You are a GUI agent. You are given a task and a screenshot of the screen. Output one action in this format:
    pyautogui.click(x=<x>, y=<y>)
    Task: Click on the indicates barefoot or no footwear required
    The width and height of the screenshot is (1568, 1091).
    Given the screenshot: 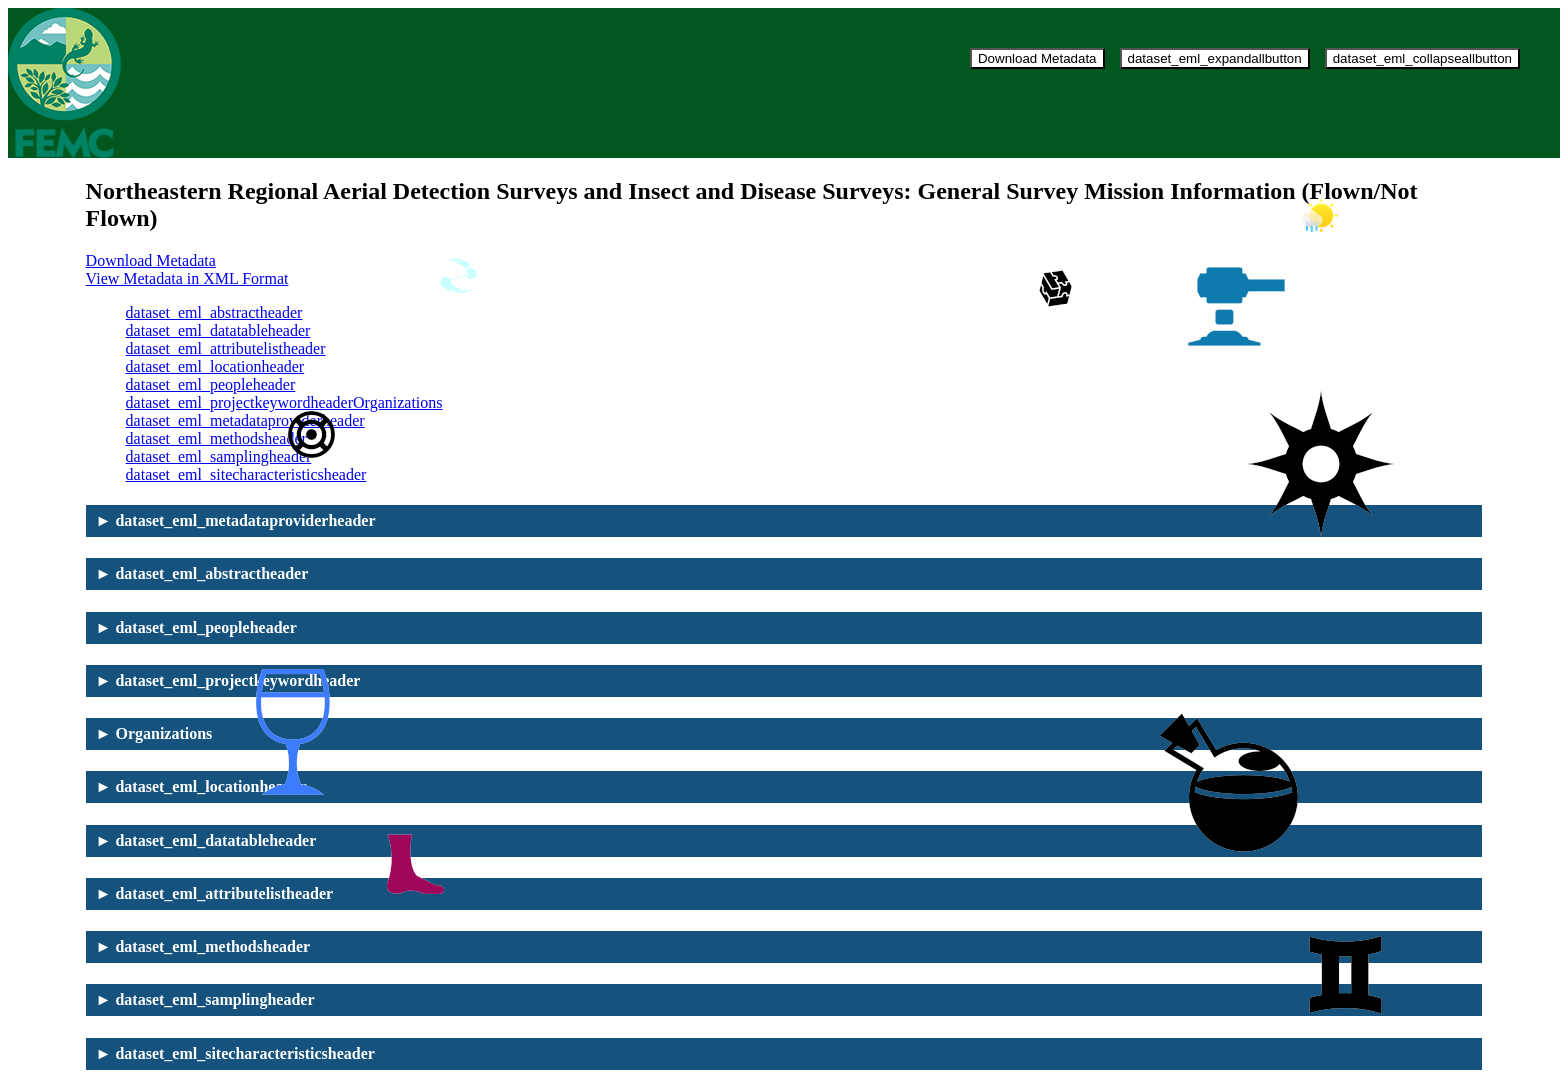 What is the action you would take?
    pyautogui.click(x=414, y=864)
    